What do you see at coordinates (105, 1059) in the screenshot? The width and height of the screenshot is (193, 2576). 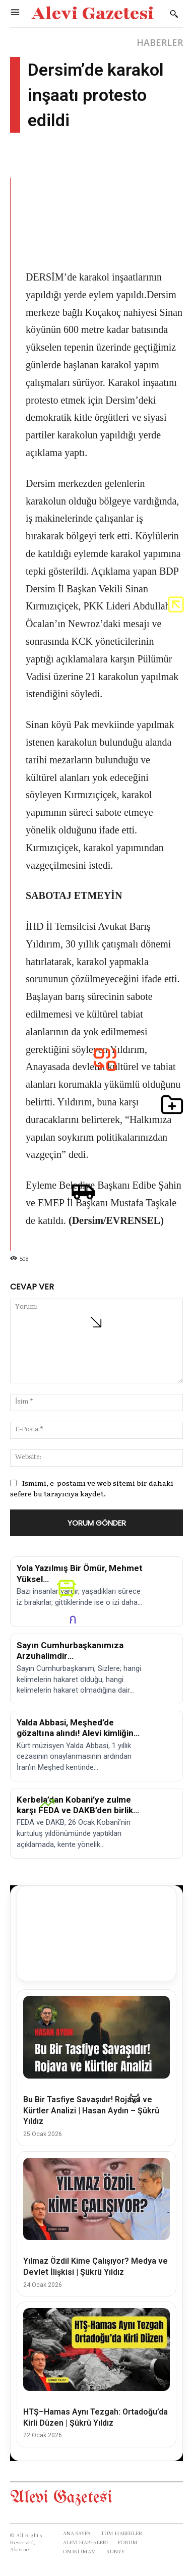 I see `merge or combine selected items` at bounding box center [105, 1059].